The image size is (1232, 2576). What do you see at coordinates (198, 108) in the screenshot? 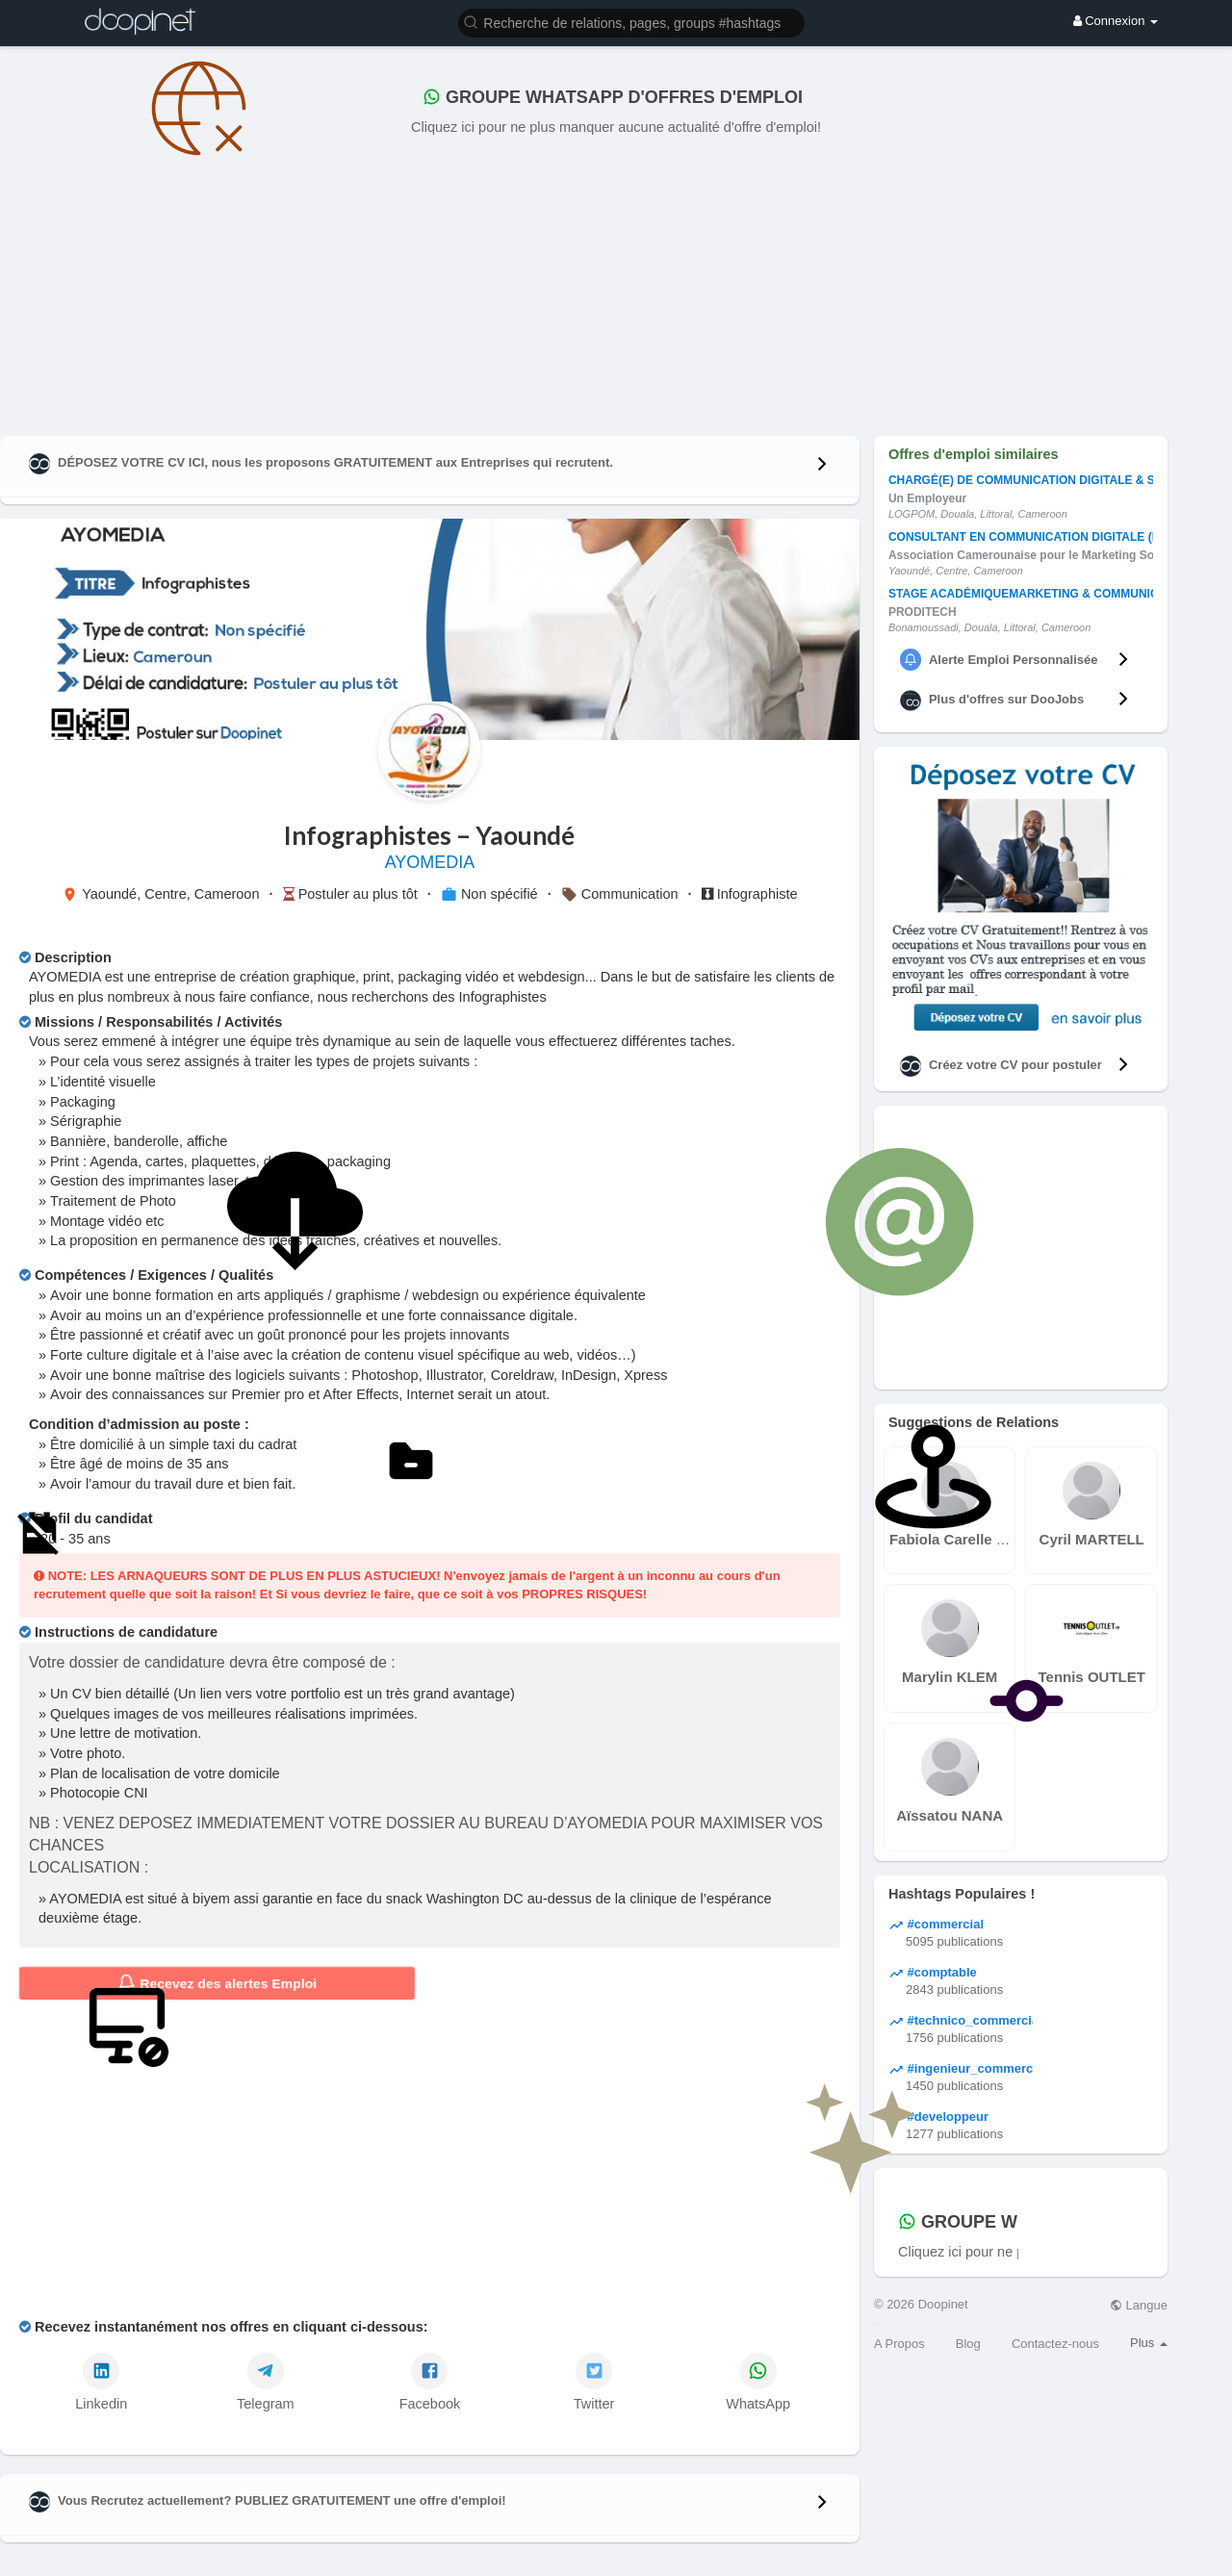
I see `no internet connection` at bounding box center [198, 108].